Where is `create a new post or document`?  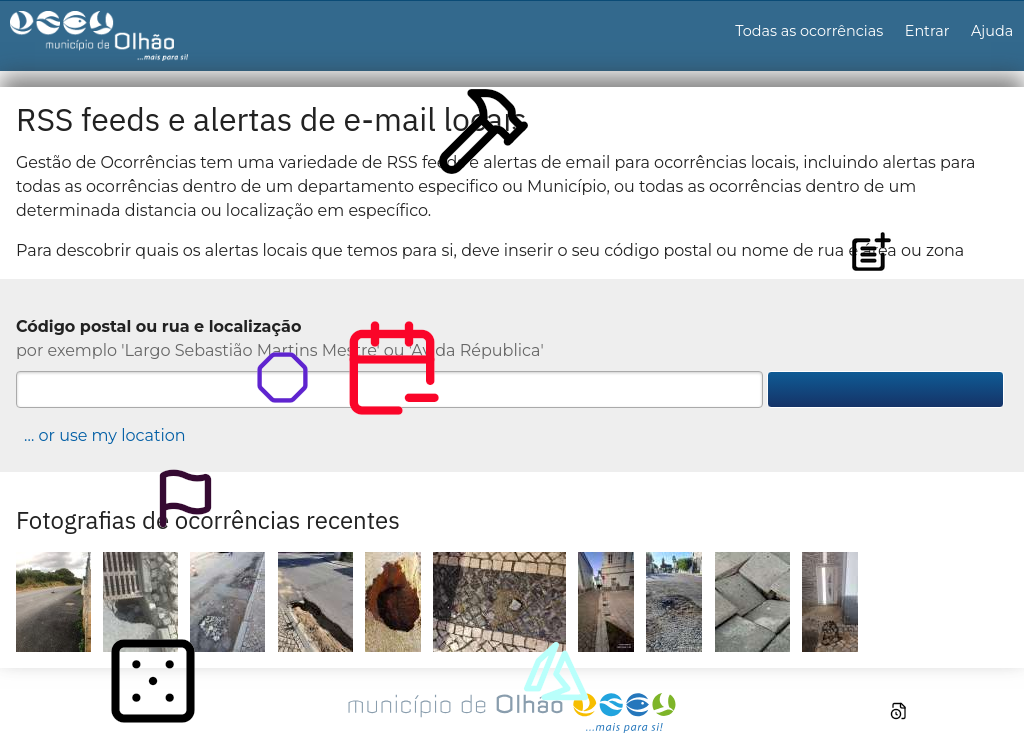
create a new post or document is located at coordinates (870, 252).